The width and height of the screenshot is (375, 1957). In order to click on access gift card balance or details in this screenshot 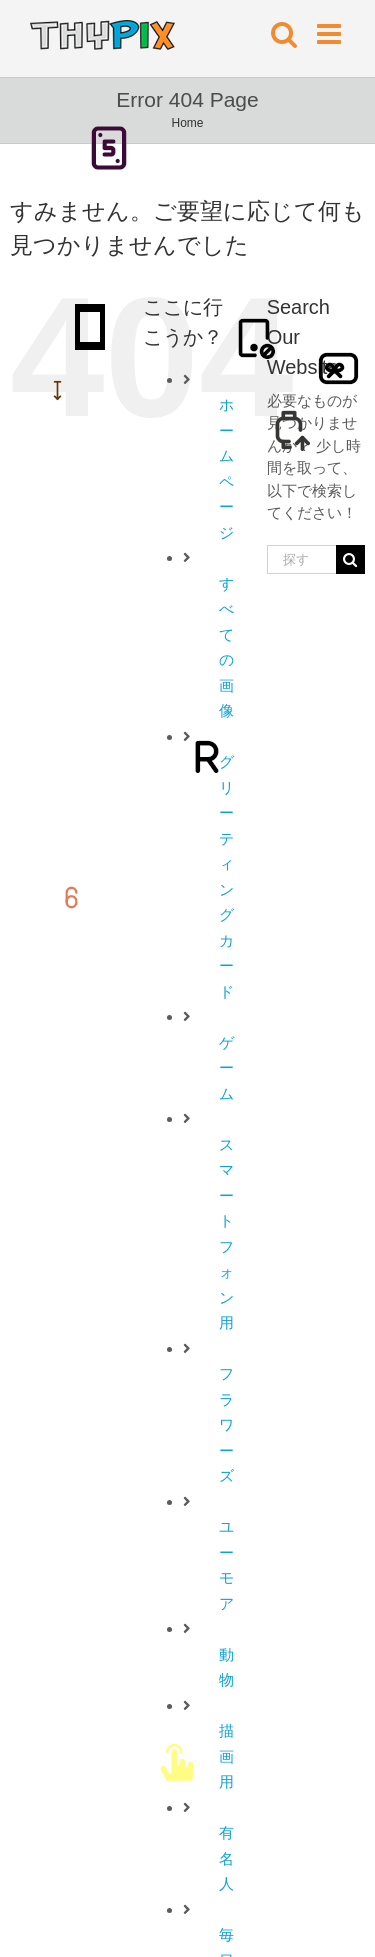, I will do `click(338, 368)`.